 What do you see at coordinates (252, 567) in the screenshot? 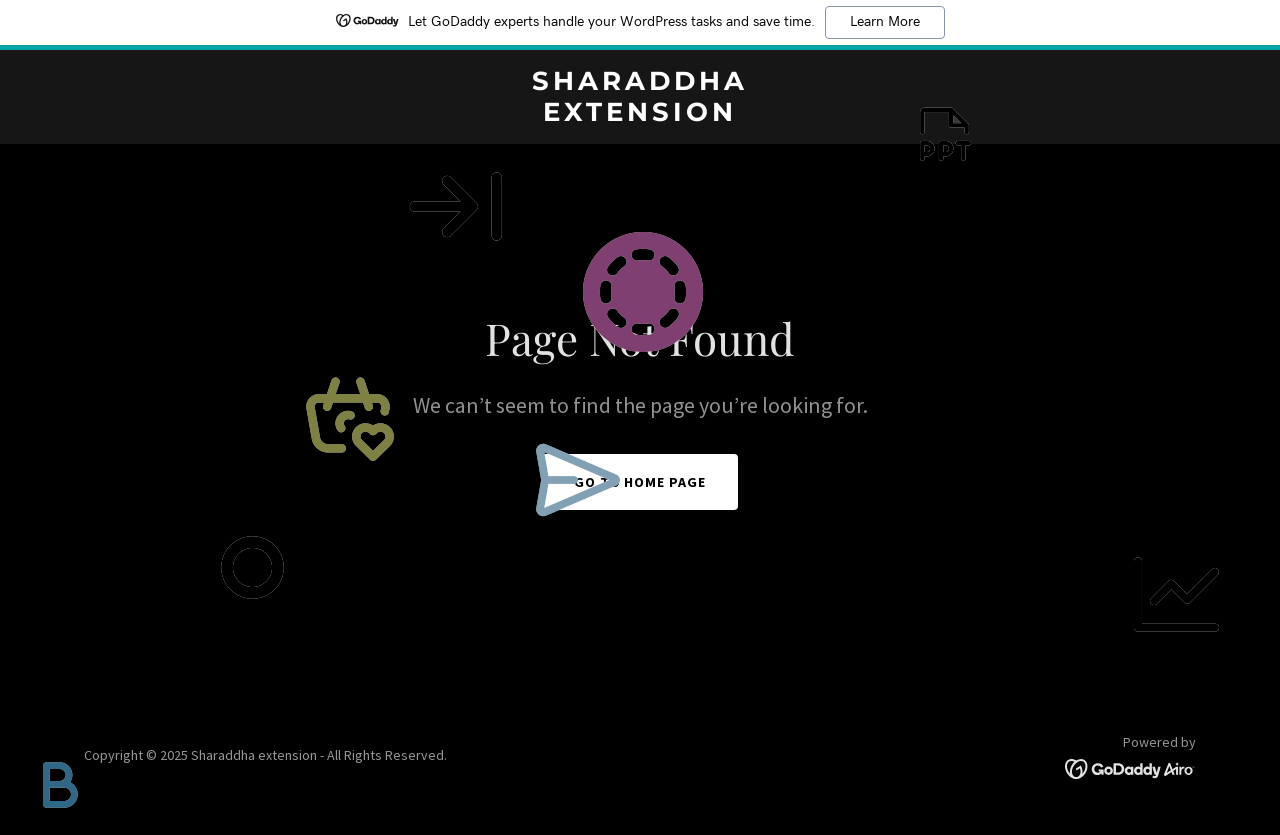
I see `indicates an unread notification or new item` at bounding box center [252, 567].